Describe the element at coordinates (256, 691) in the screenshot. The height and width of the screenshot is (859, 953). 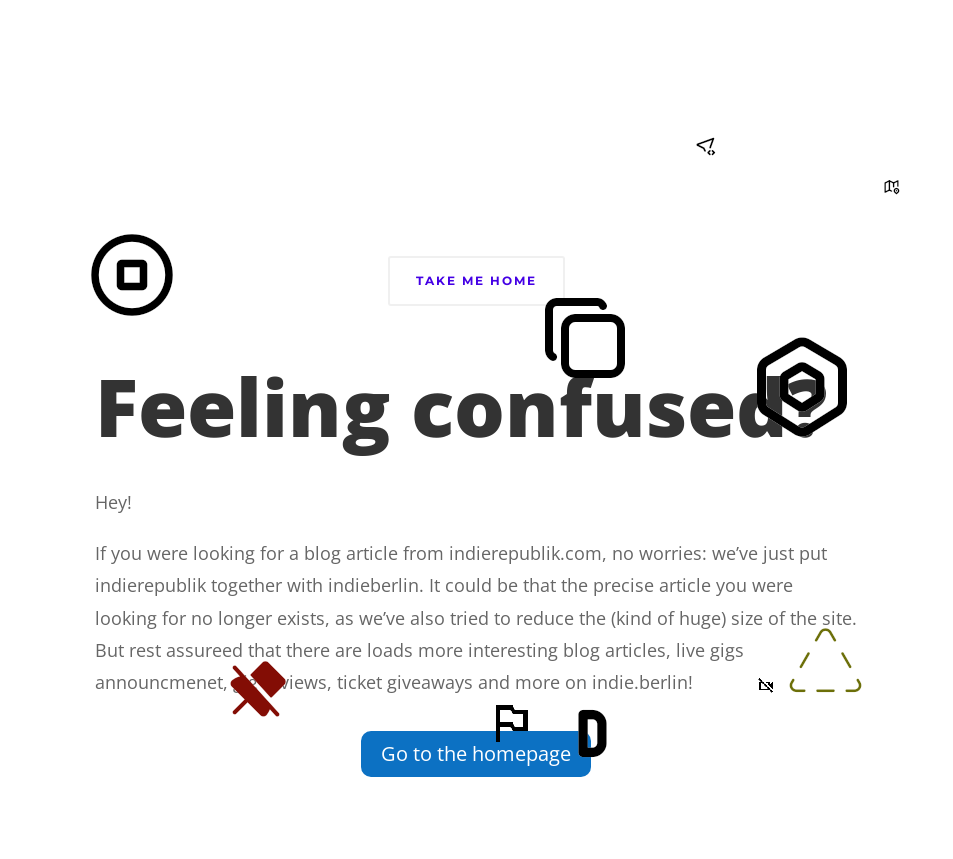
I see `unpin this item` at that location.